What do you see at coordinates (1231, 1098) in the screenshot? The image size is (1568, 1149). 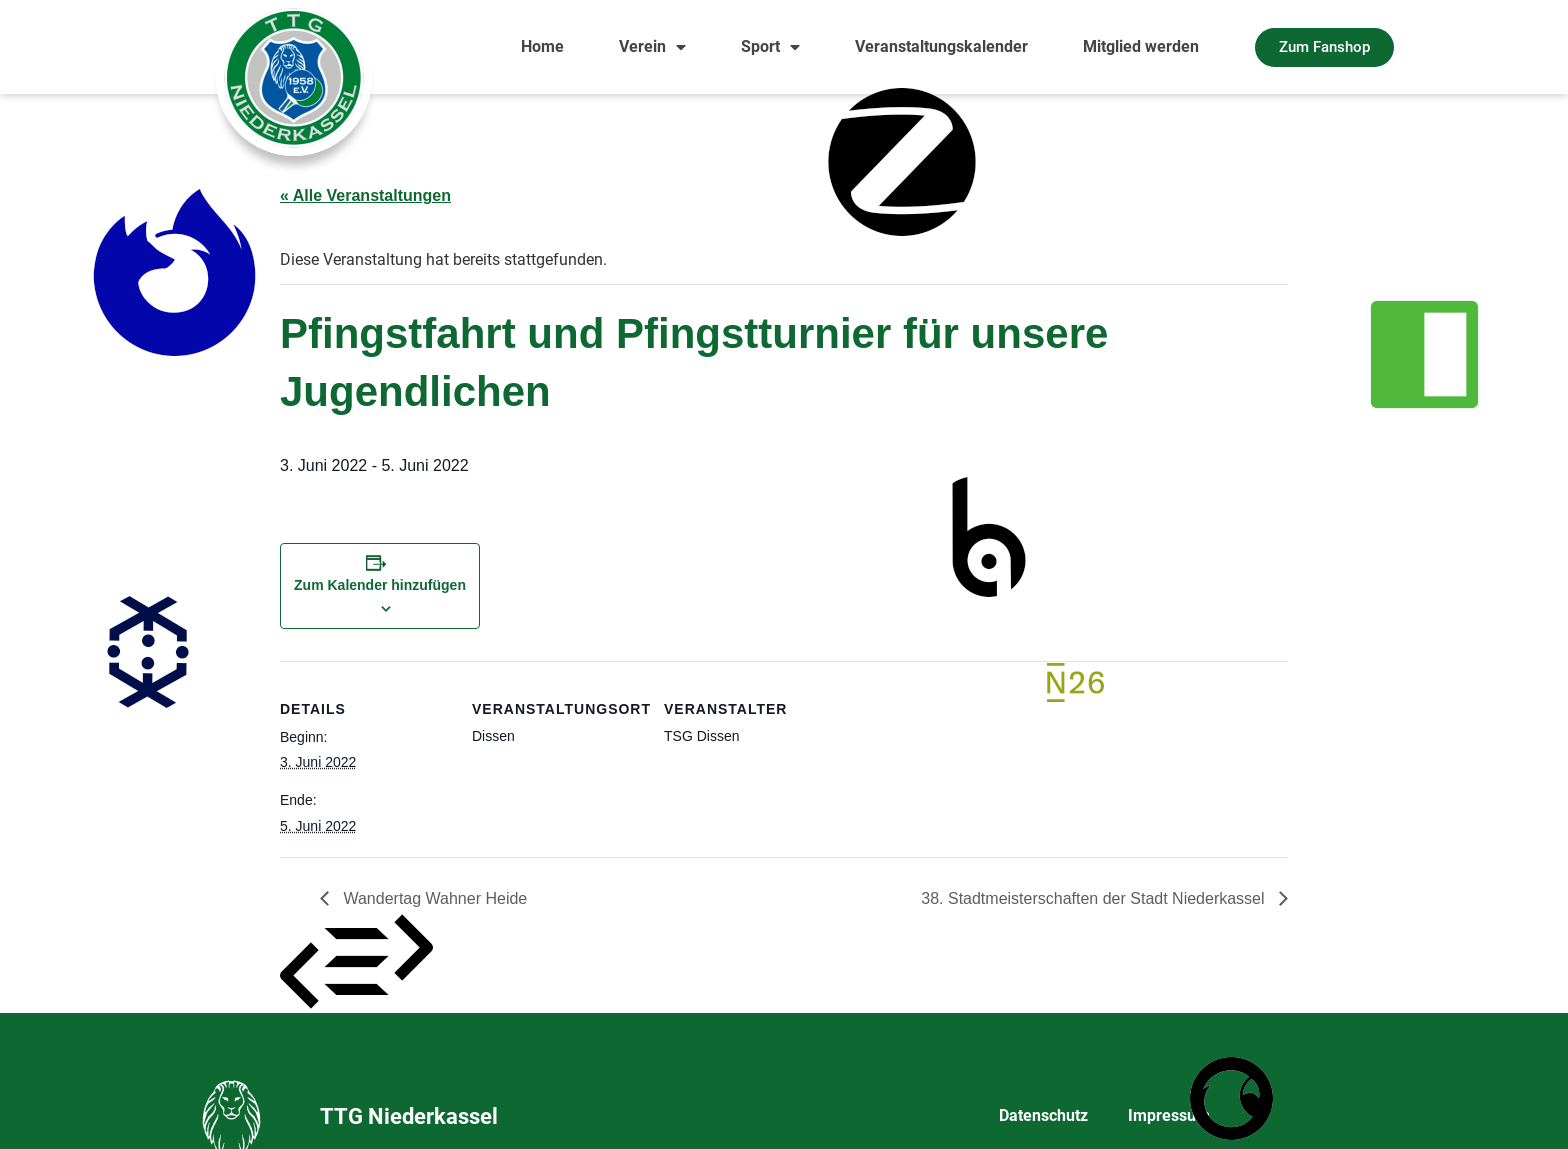 I see `eagle app logo` at bounding box center [1231, 1098].